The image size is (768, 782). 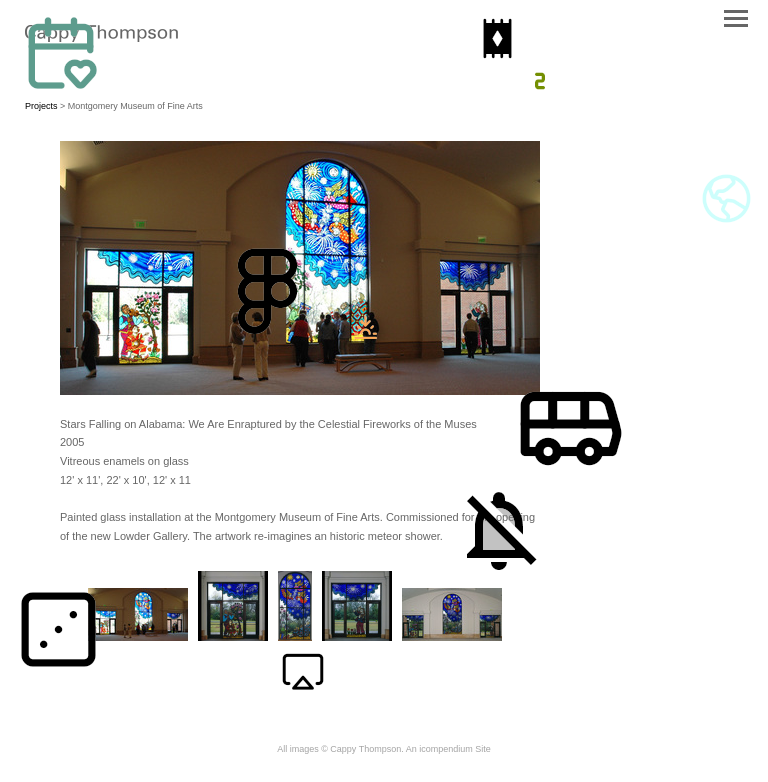 What do you see at coordinates (267, 289) in the screenshot?
I see `open Figma design tool` at bounding box center [267, 289].